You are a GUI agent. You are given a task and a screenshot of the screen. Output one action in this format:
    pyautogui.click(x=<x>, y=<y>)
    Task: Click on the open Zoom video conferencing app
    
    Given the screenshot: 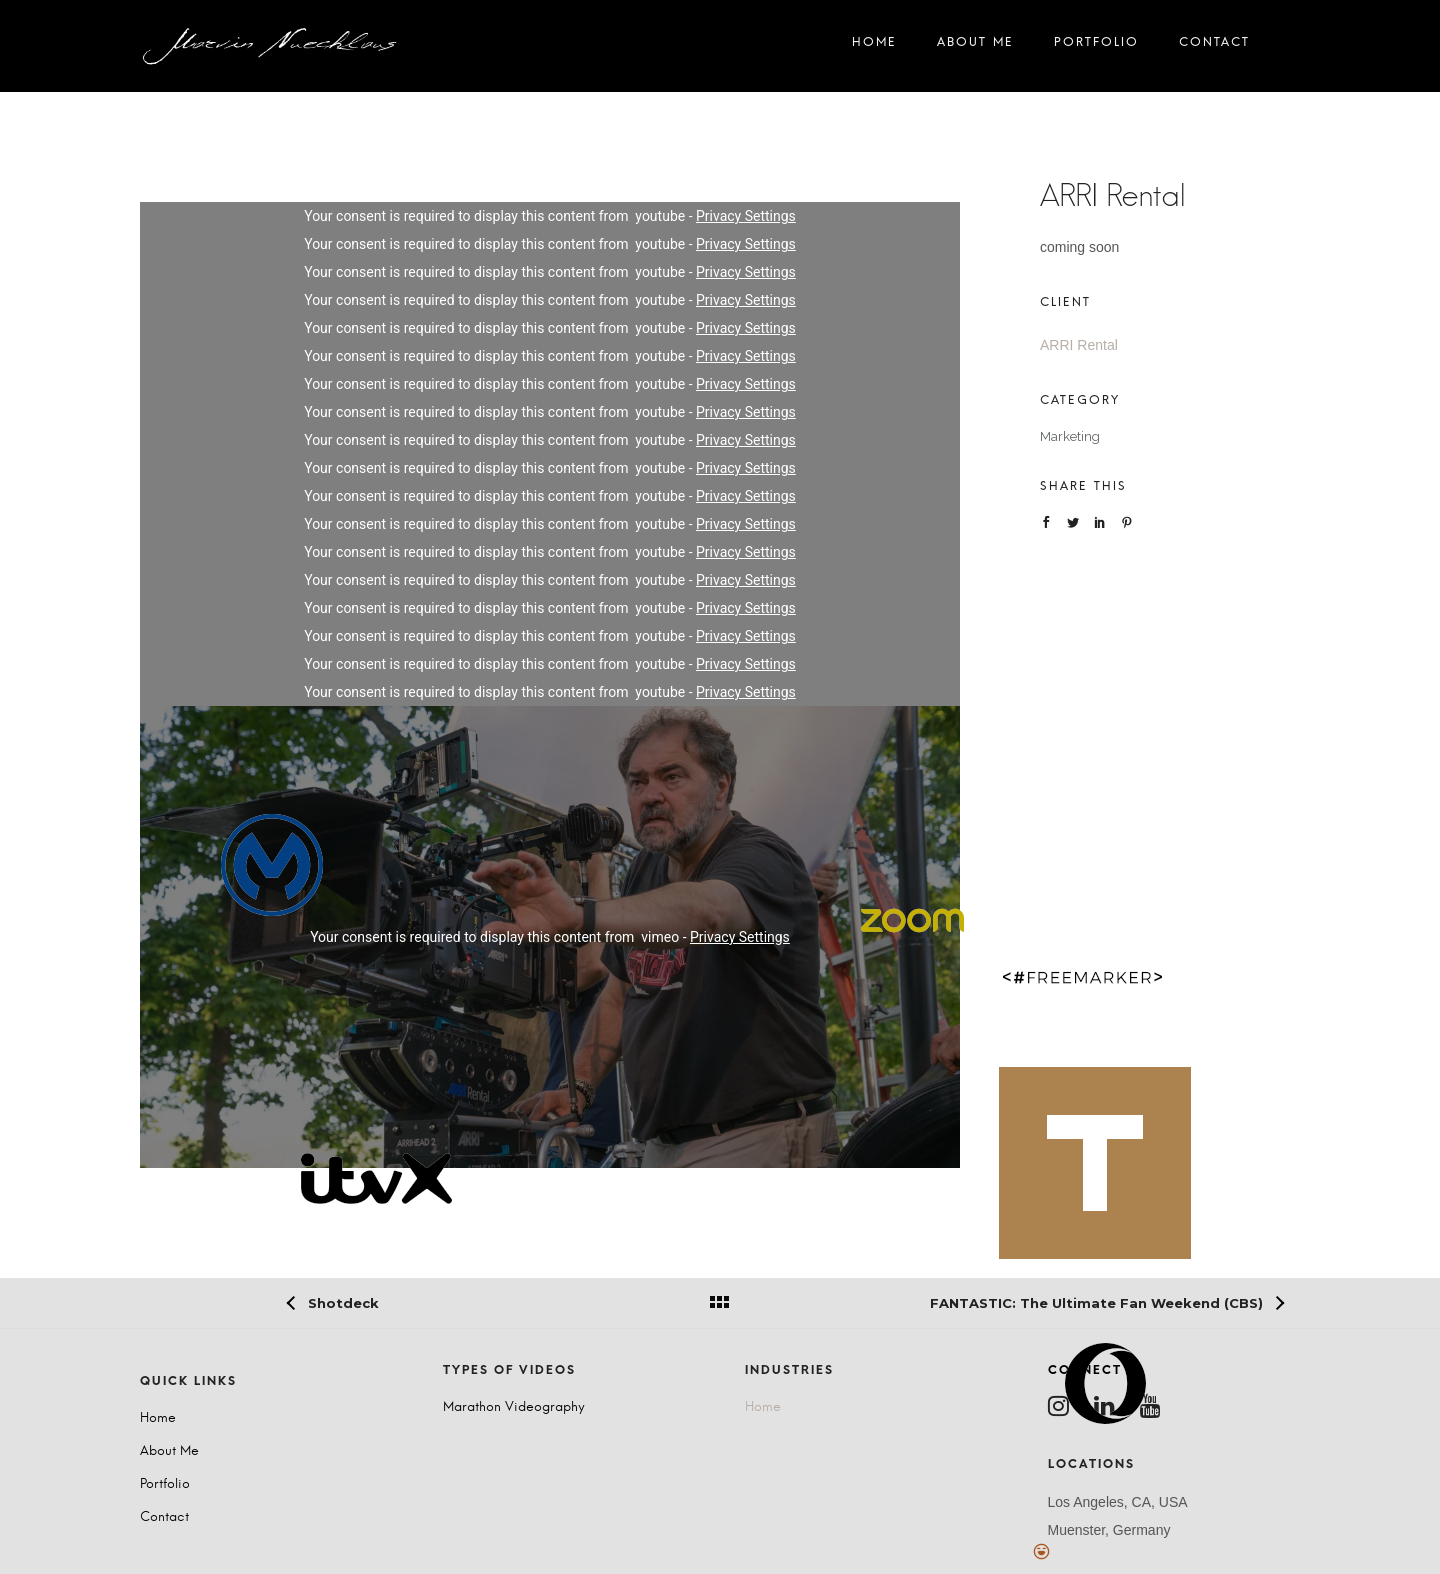 What is the action you would take?
    pyautogui.click(x=912, y=920)
    